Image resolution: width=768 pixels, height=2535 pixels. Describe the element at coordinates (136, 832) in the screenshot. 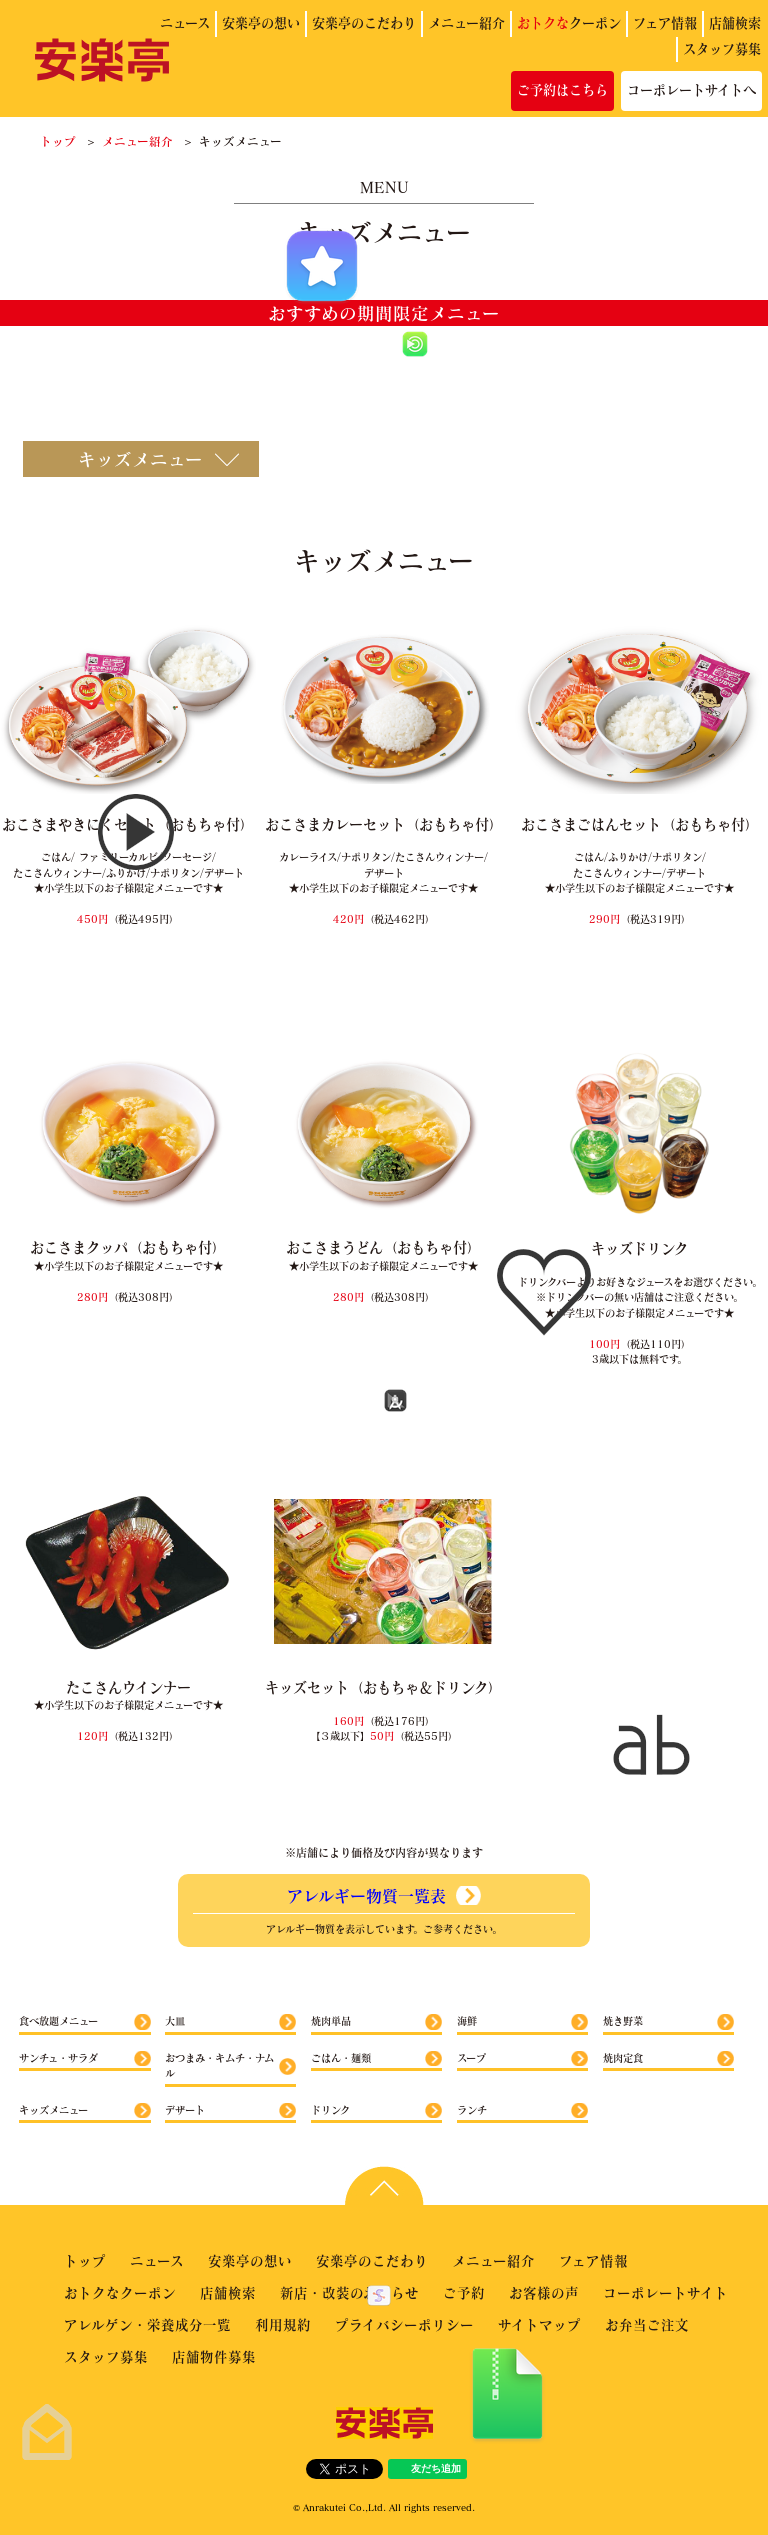

I see `start or resume a process` at that location.